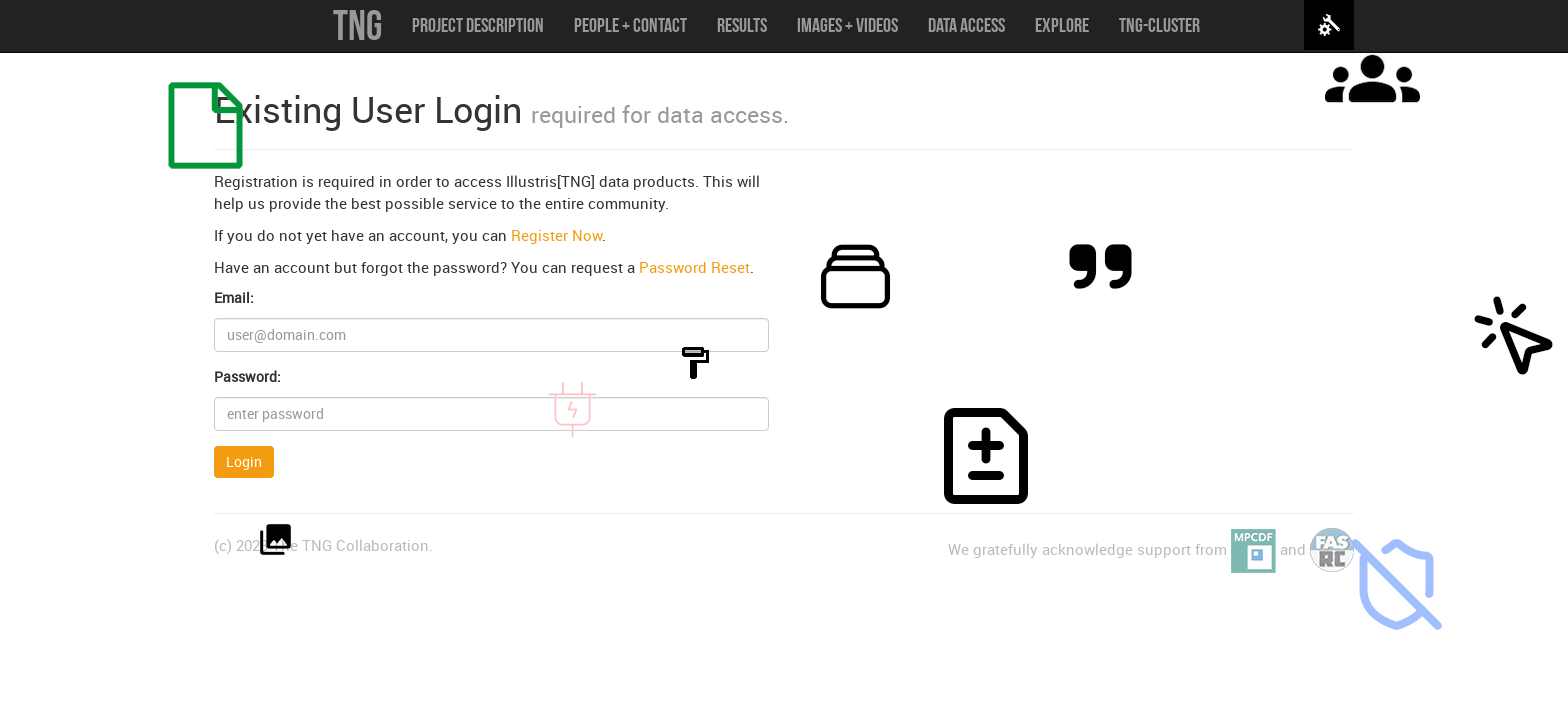 Image resolution: width=1568 pixels, height=720 pixels. What do you see at coordinates (855, 276) in the screenshot?
I see `view stacked layers or cards` at bounding box center [855, 276].